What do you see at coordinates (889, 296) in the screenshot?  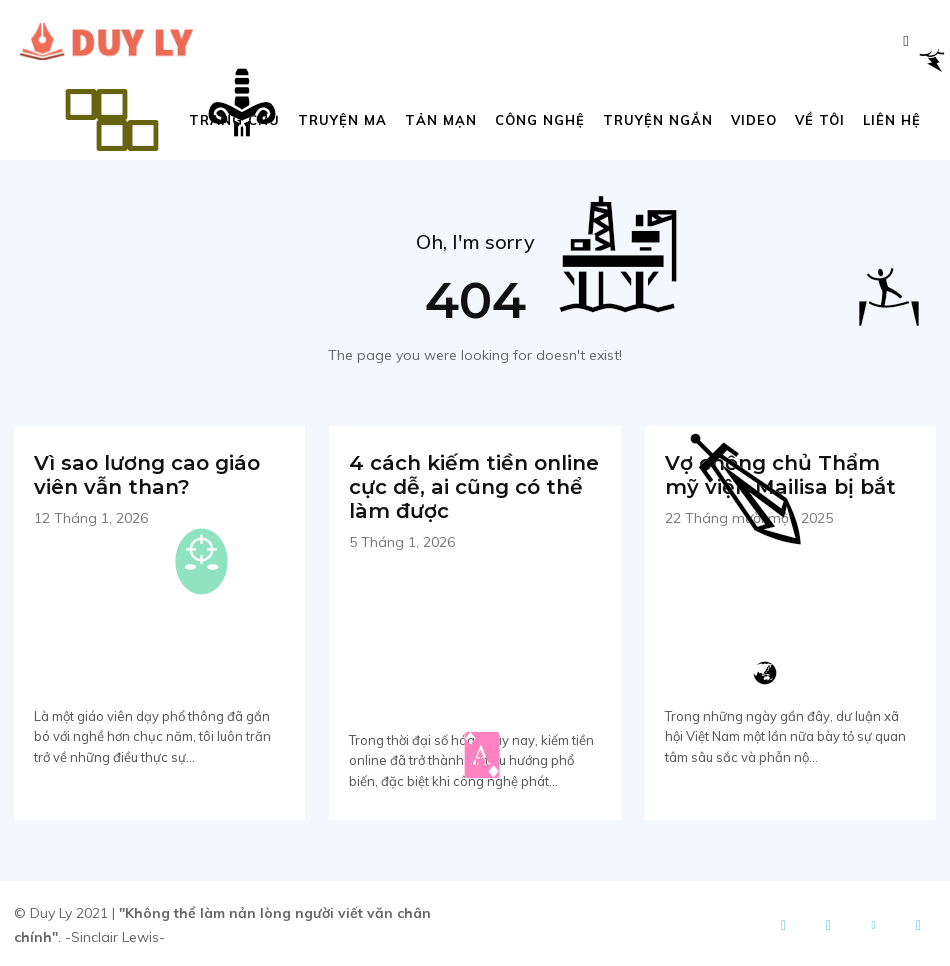 I see `circus or acrobatics game category` at bounding box center [889, 296].